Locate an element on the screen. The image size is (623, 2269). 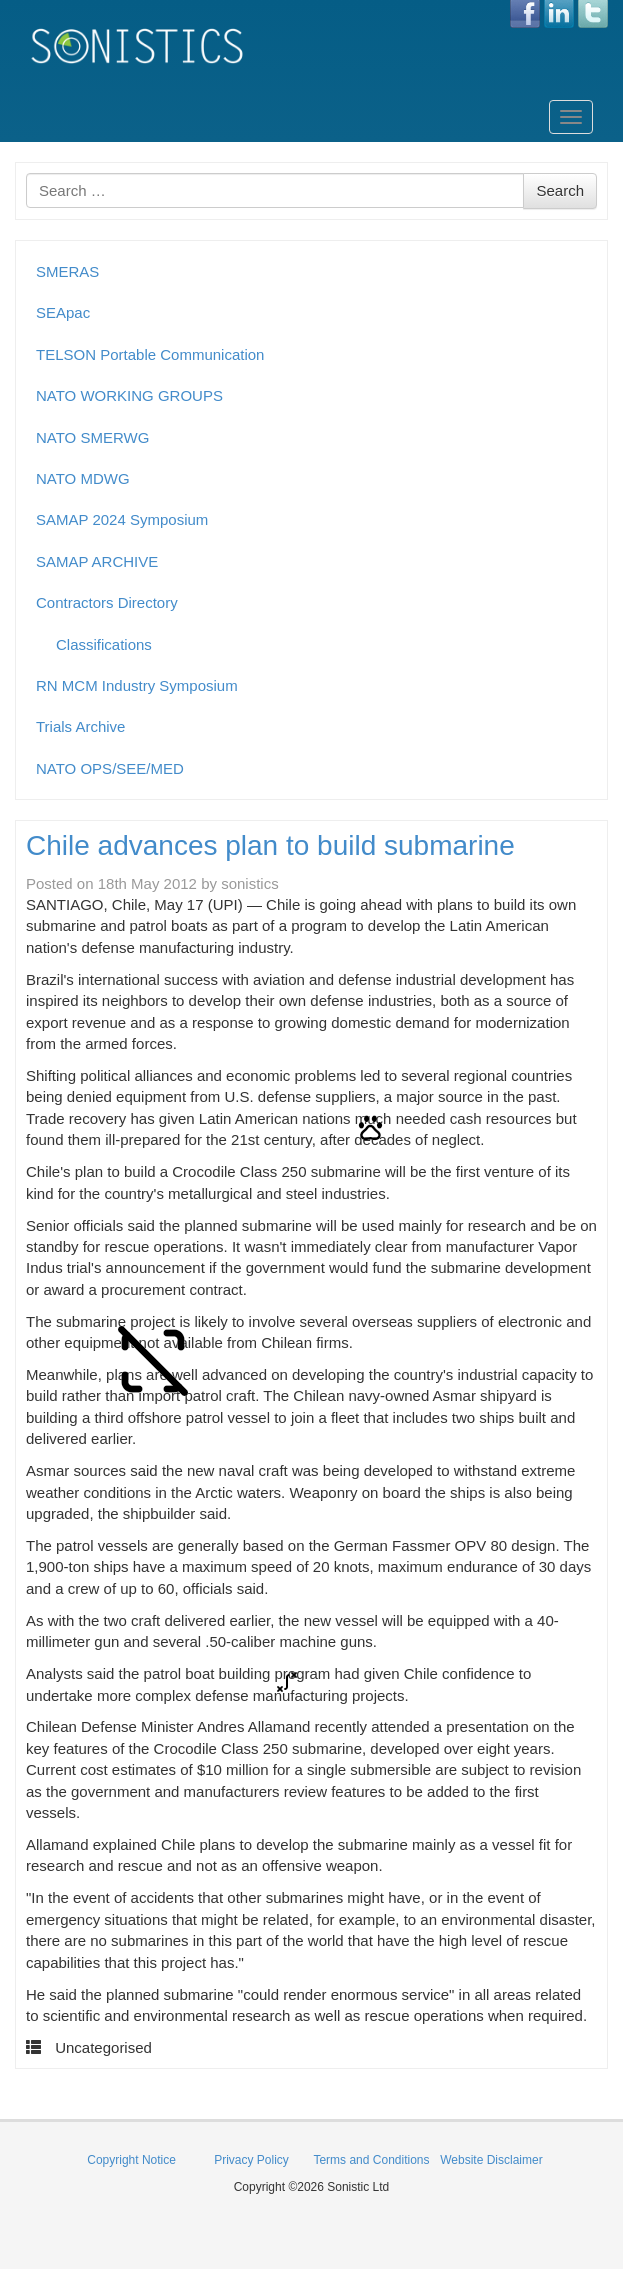
open baidu search engine is located at coordinates (370, 1128).